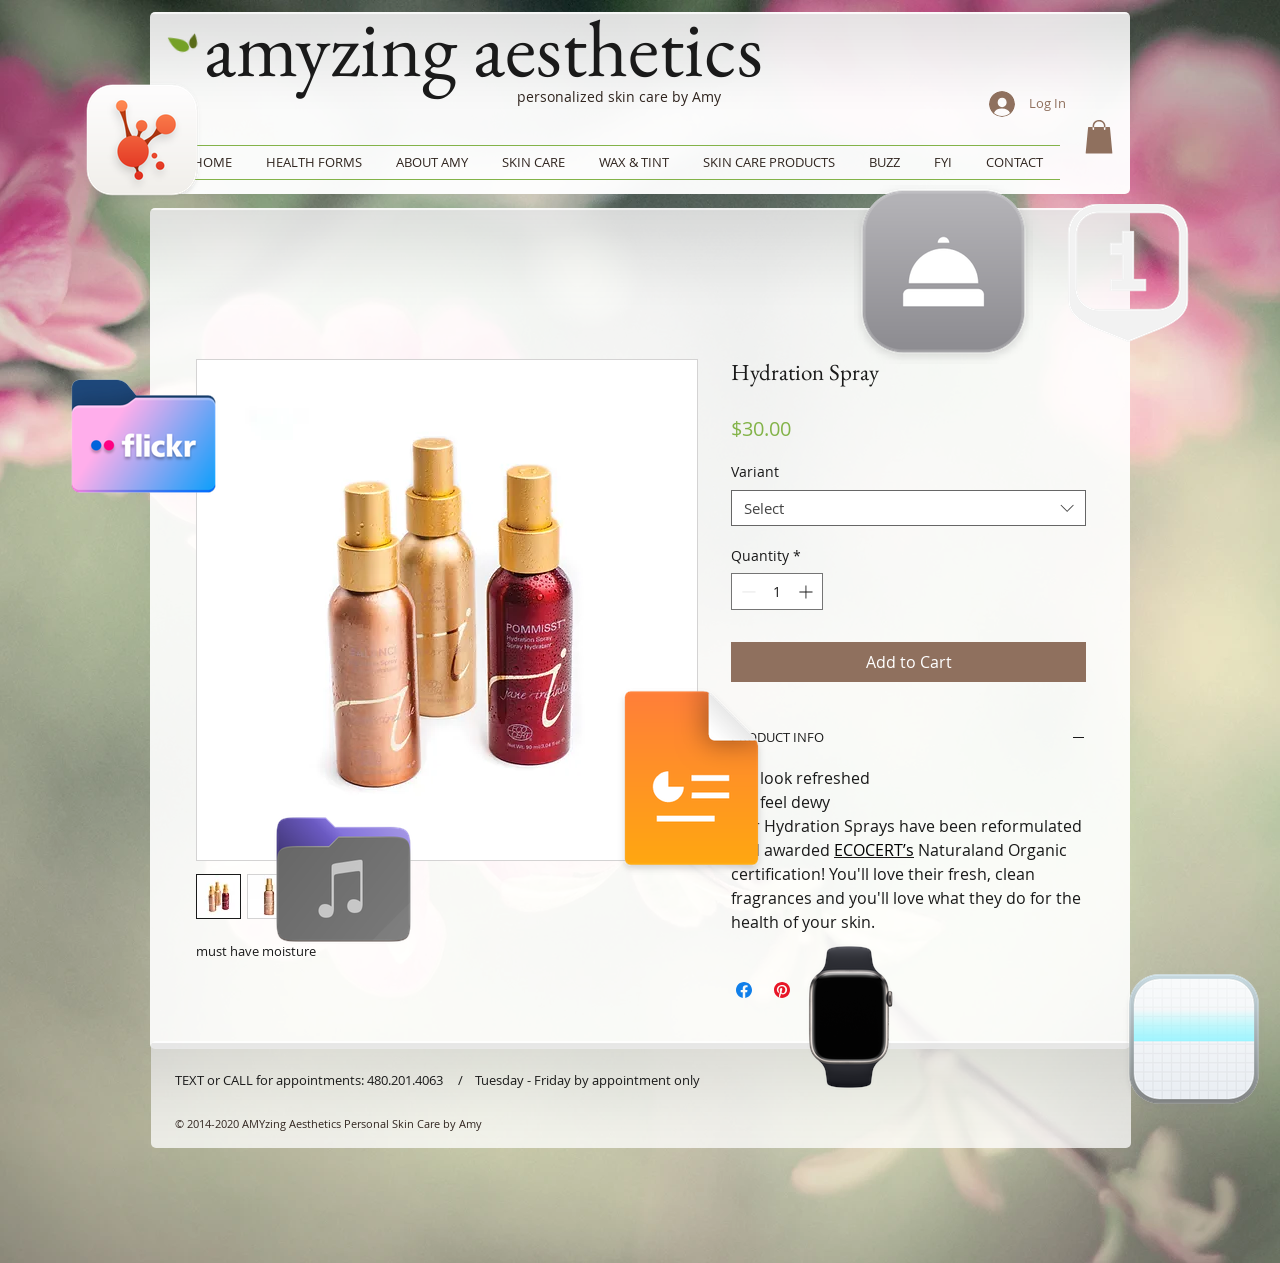 This screenshot has height=1263, width=1280. Describe the element at coordinates (849, 1017) in the screenshot. I see `apple watch series 7 or 8 device icon` at that location.